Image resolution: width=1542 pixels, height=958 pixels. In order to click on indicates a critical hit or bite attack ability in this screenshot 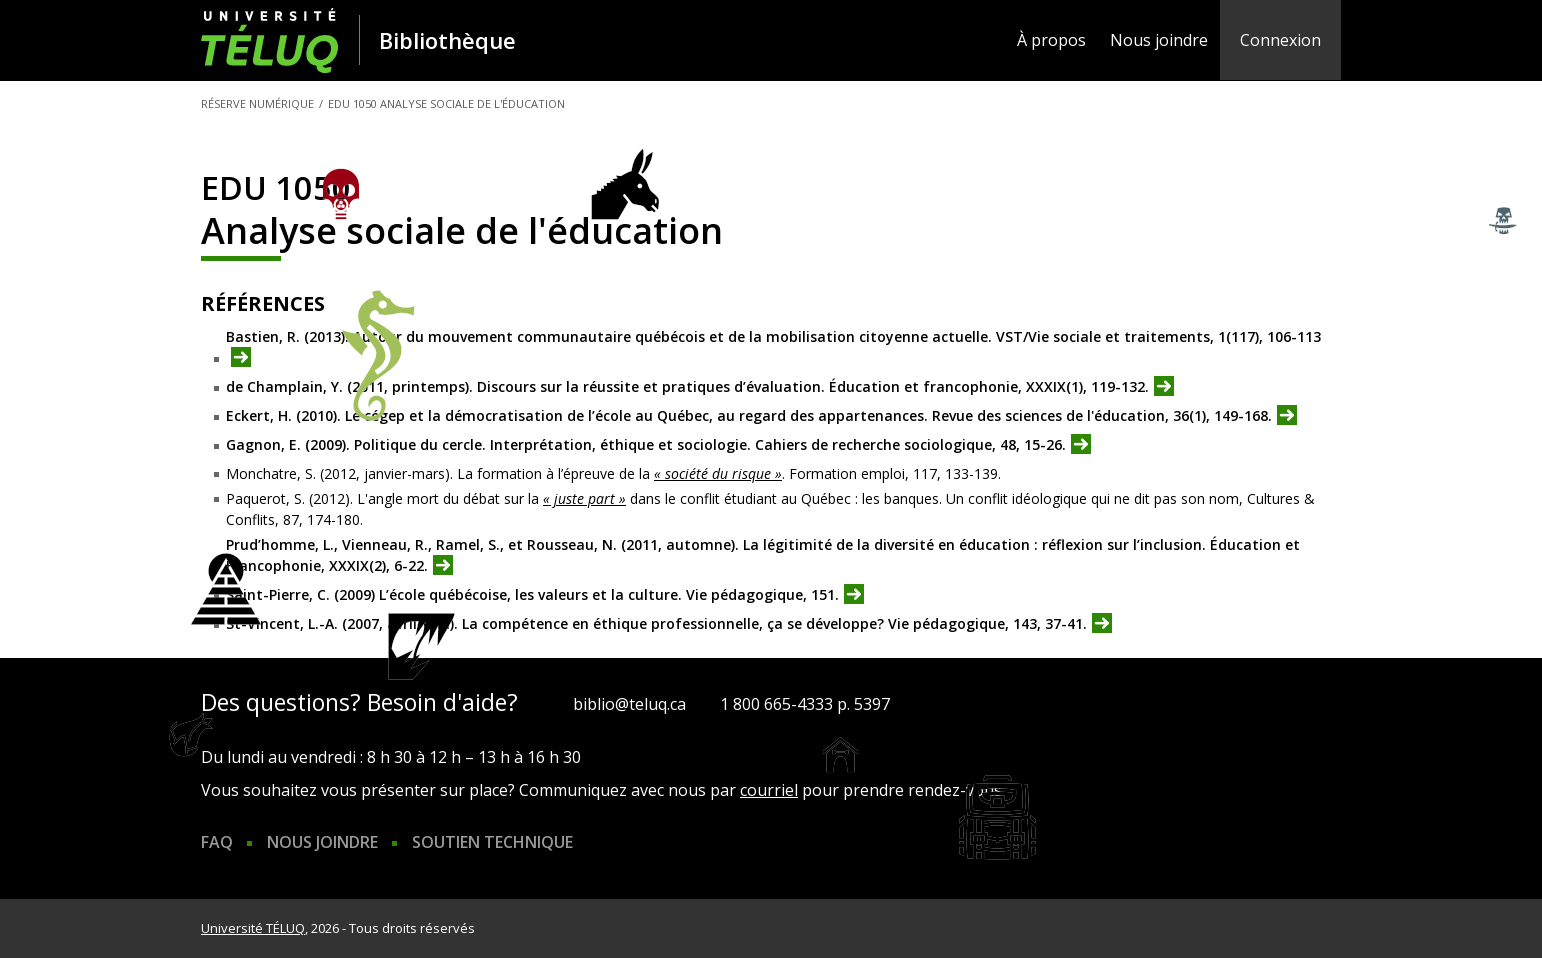, I will do `click(1503, 221)`.